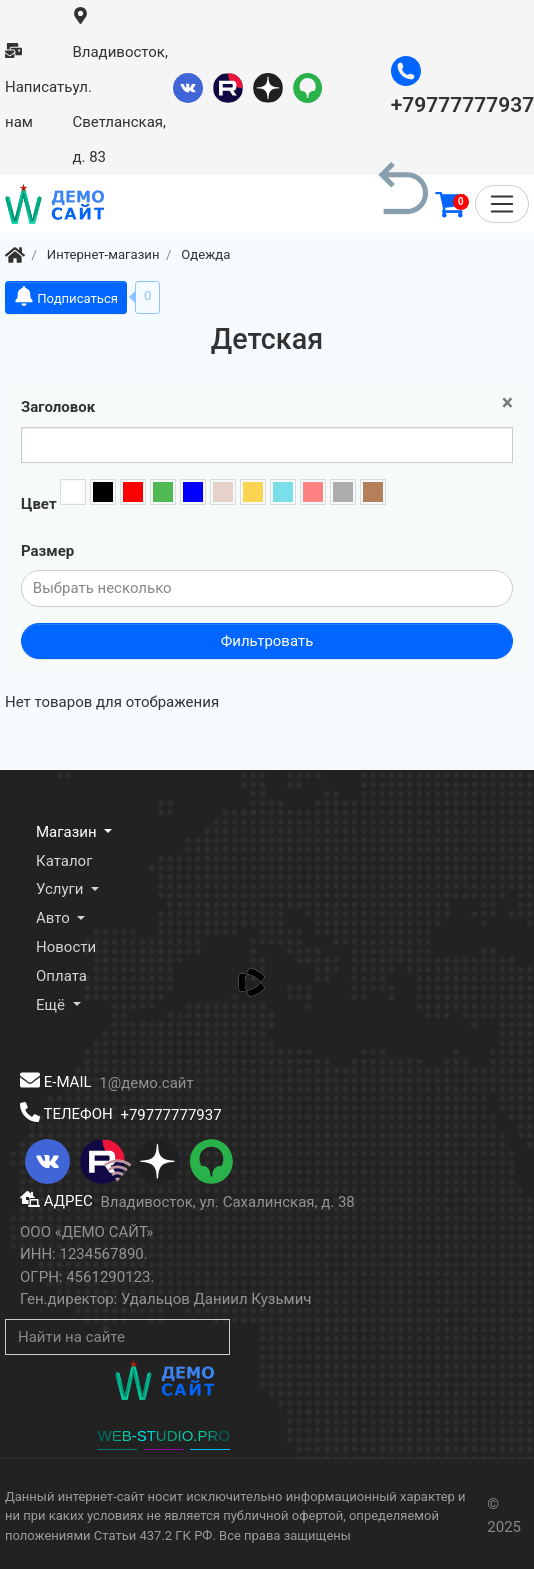  What do you see at coordinates (404, 190) in the screenshot?
I see `go back to the previous screen` at bounding box center [404, 190].